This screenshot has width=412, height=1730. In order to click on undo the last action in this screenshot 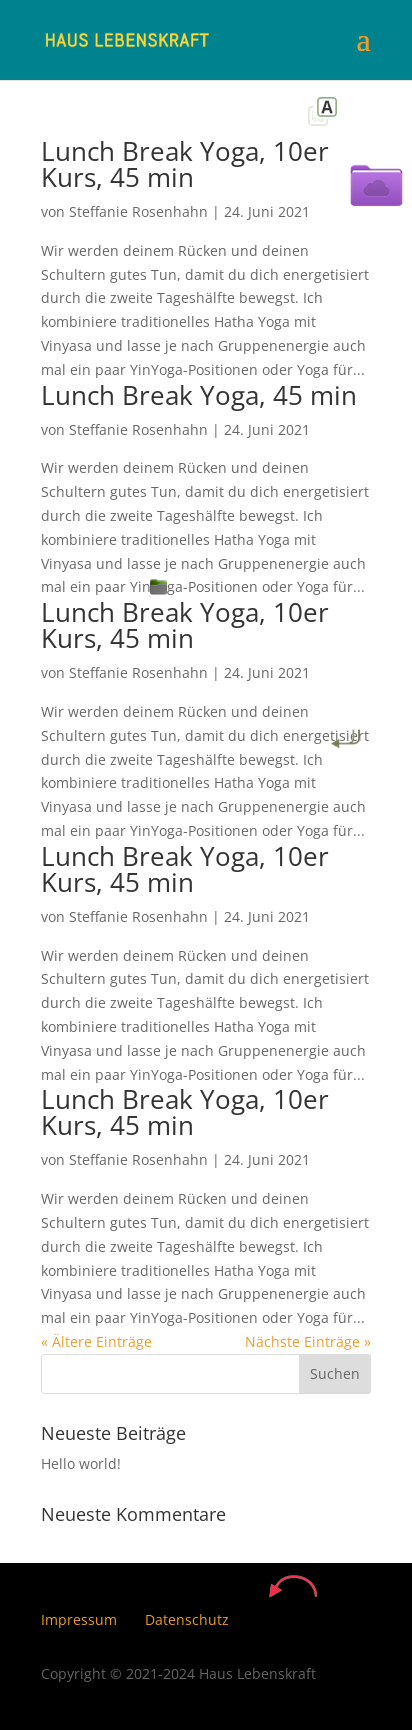, I will do `click(293, 1586)`.